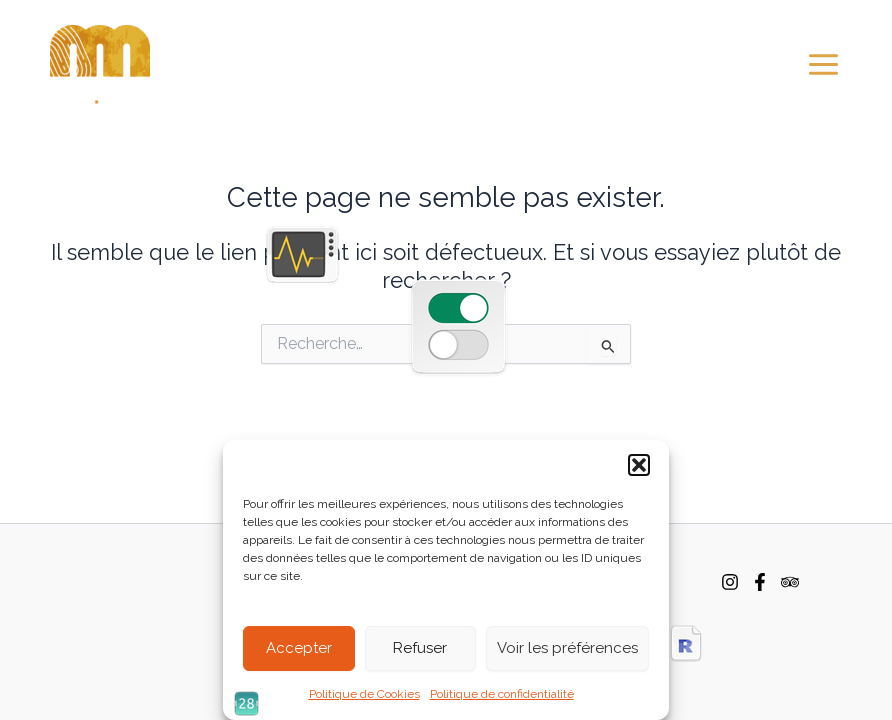 The width and height of the screenshot is (892, 720). What do you see at coordinates (458, 326) in the screenshot?
I see `open gnome tweaks to customize desktop settings` at bounding box center [458, 326].